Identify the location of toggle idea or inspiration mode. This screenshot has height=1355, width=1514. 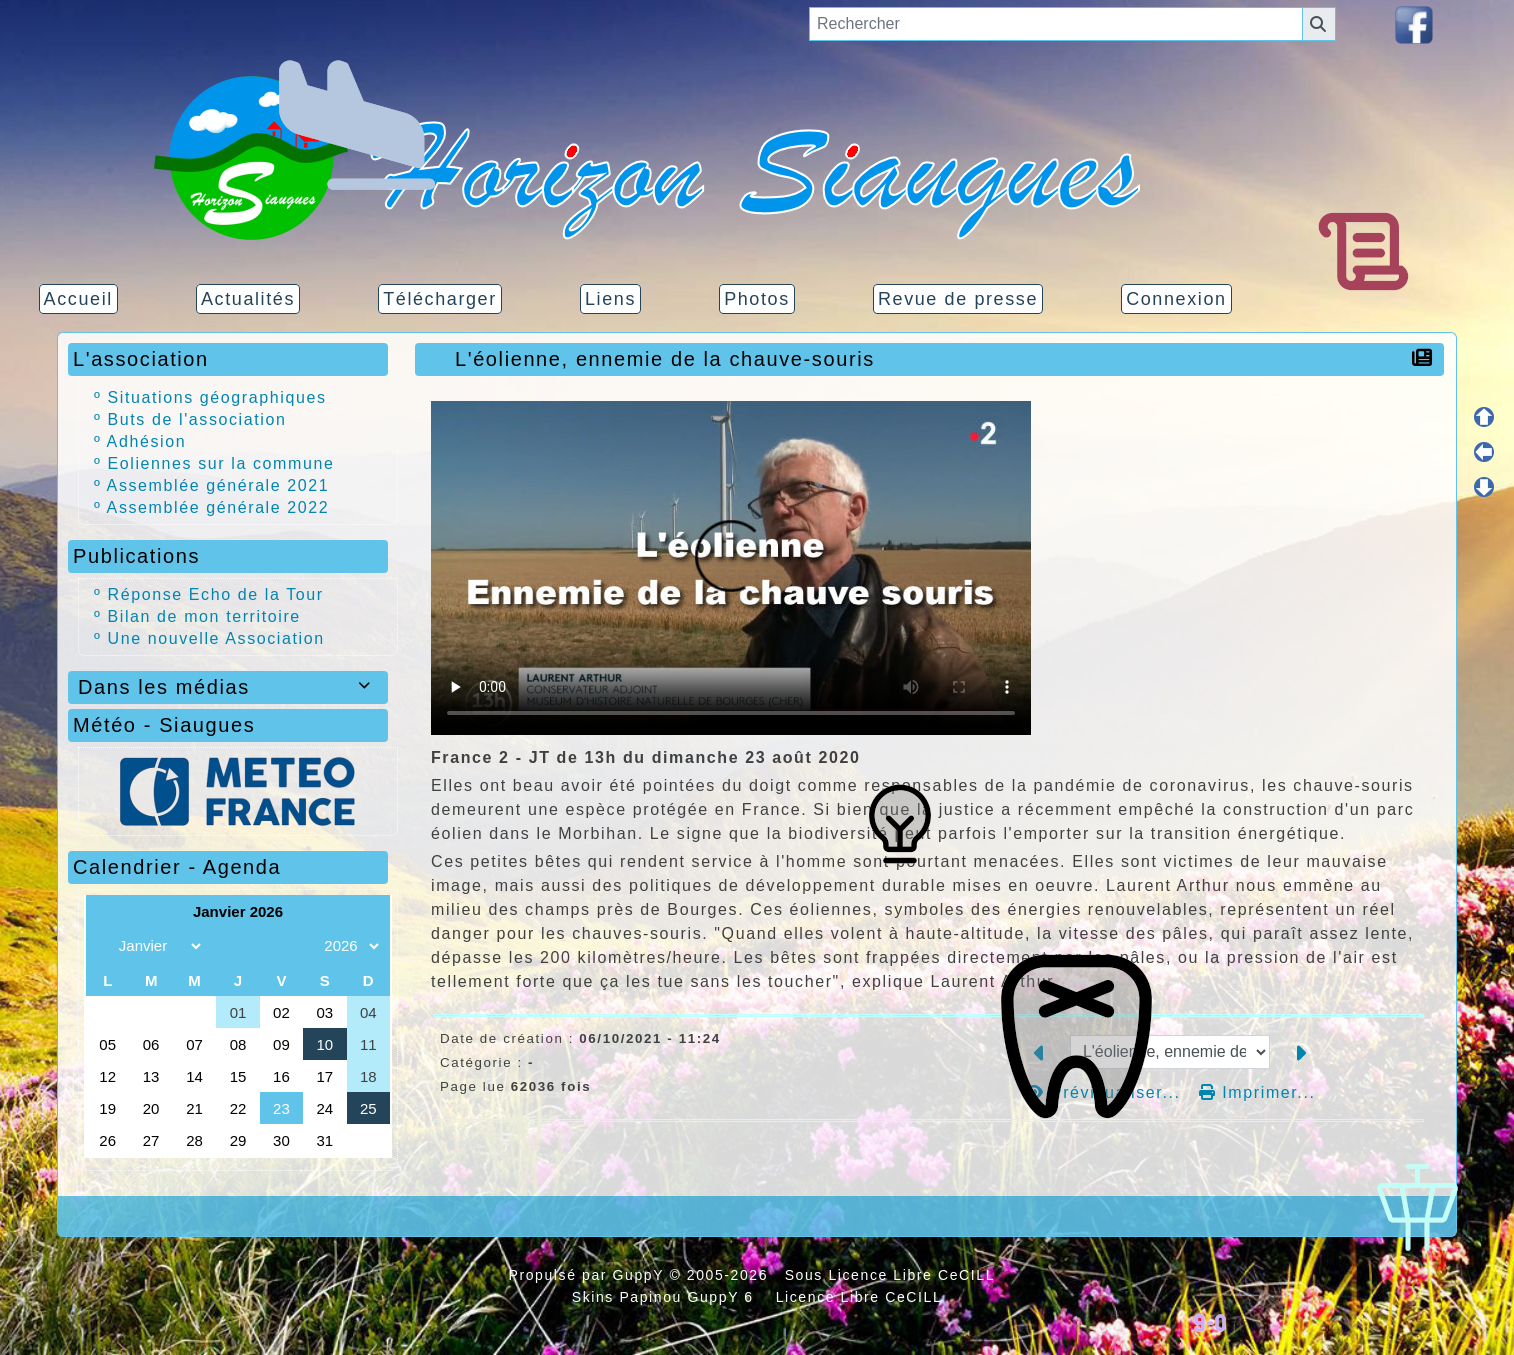
(900, 824).